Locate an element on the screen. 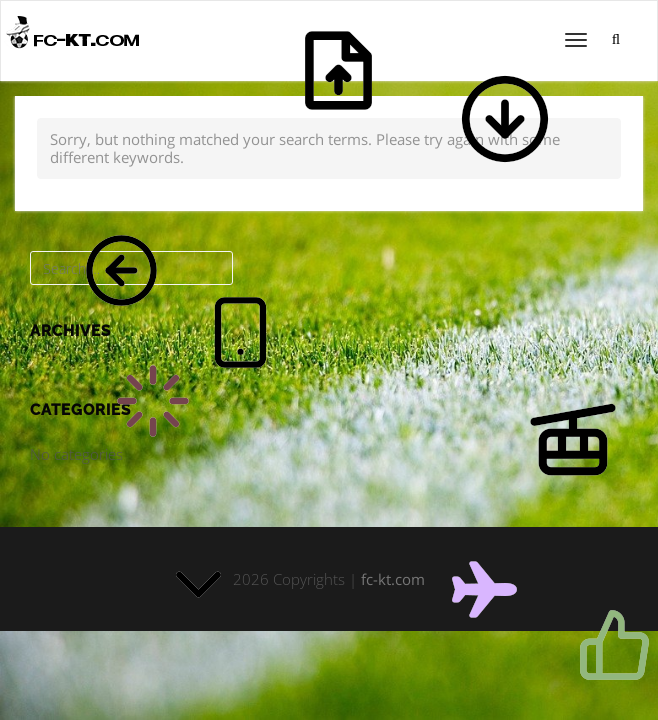 The width and height of the screenshot is (658, 720). download file or content is located at coordinates (505, 119).